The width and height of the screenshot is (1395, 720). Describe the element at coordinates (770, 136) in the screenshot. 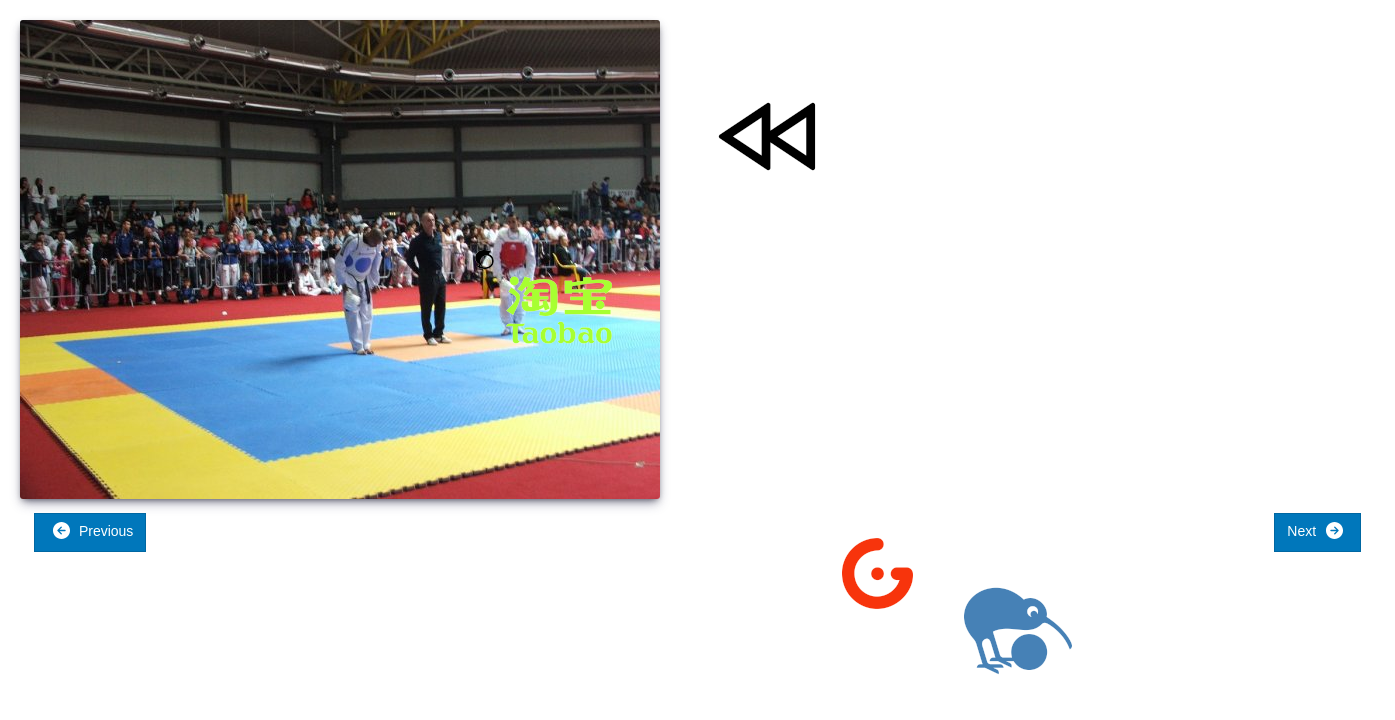

I see `rewind media to the beginning` at that location.